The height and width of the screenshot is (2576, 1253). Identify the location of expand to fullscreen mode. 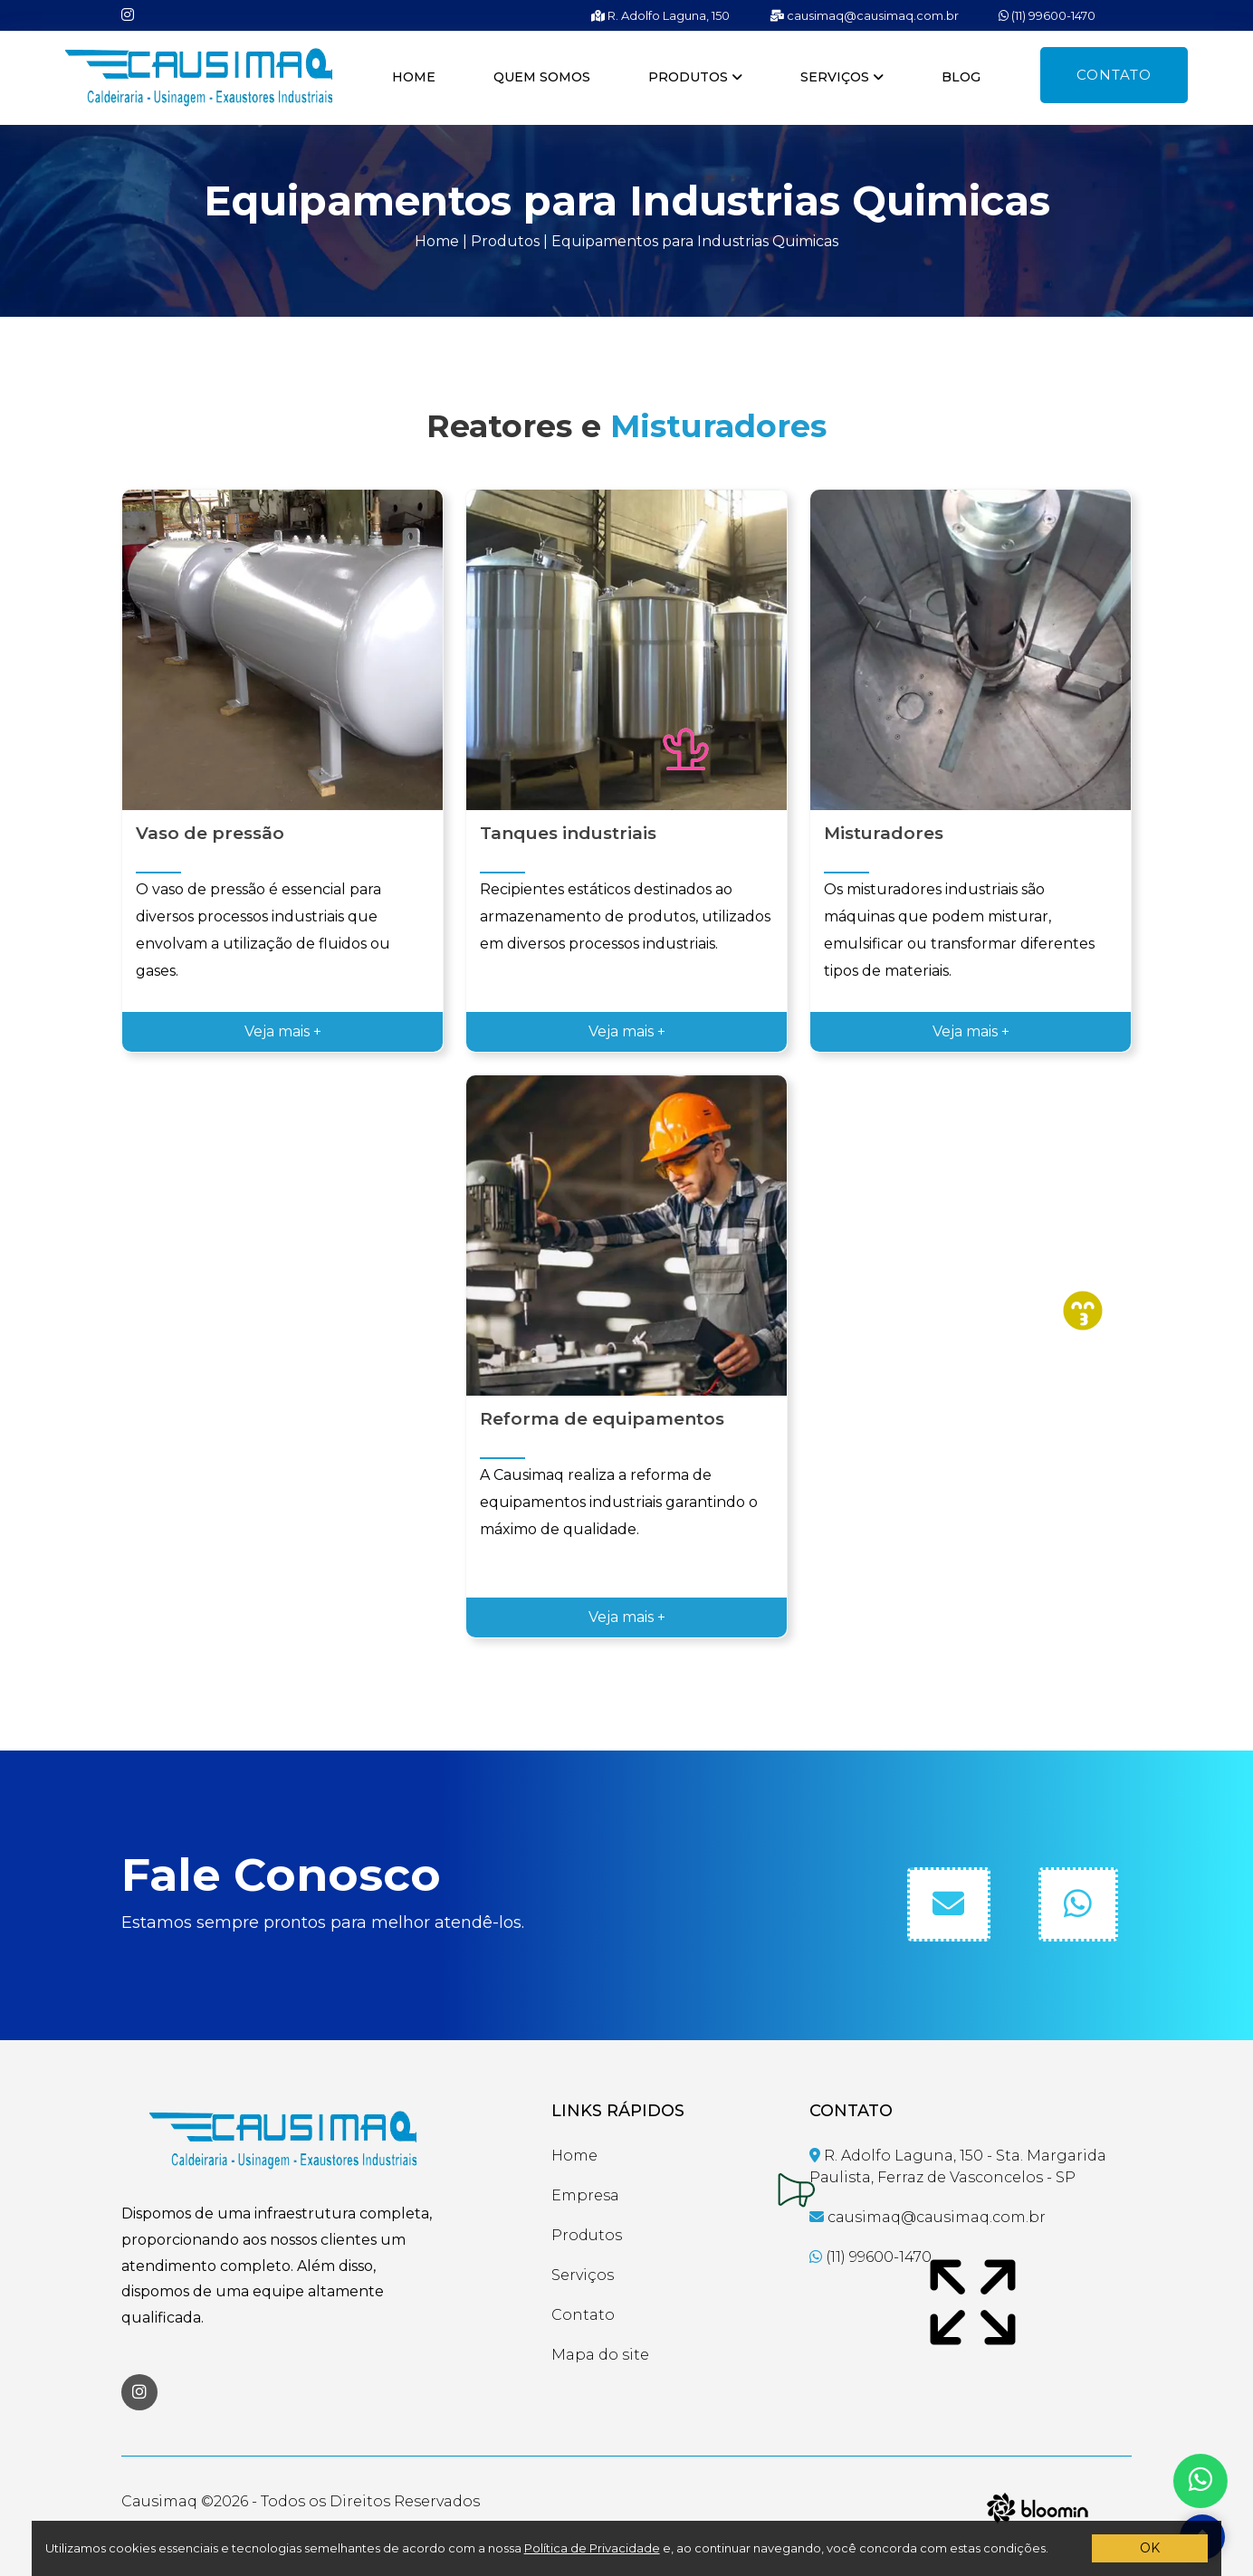
(972, 2302).